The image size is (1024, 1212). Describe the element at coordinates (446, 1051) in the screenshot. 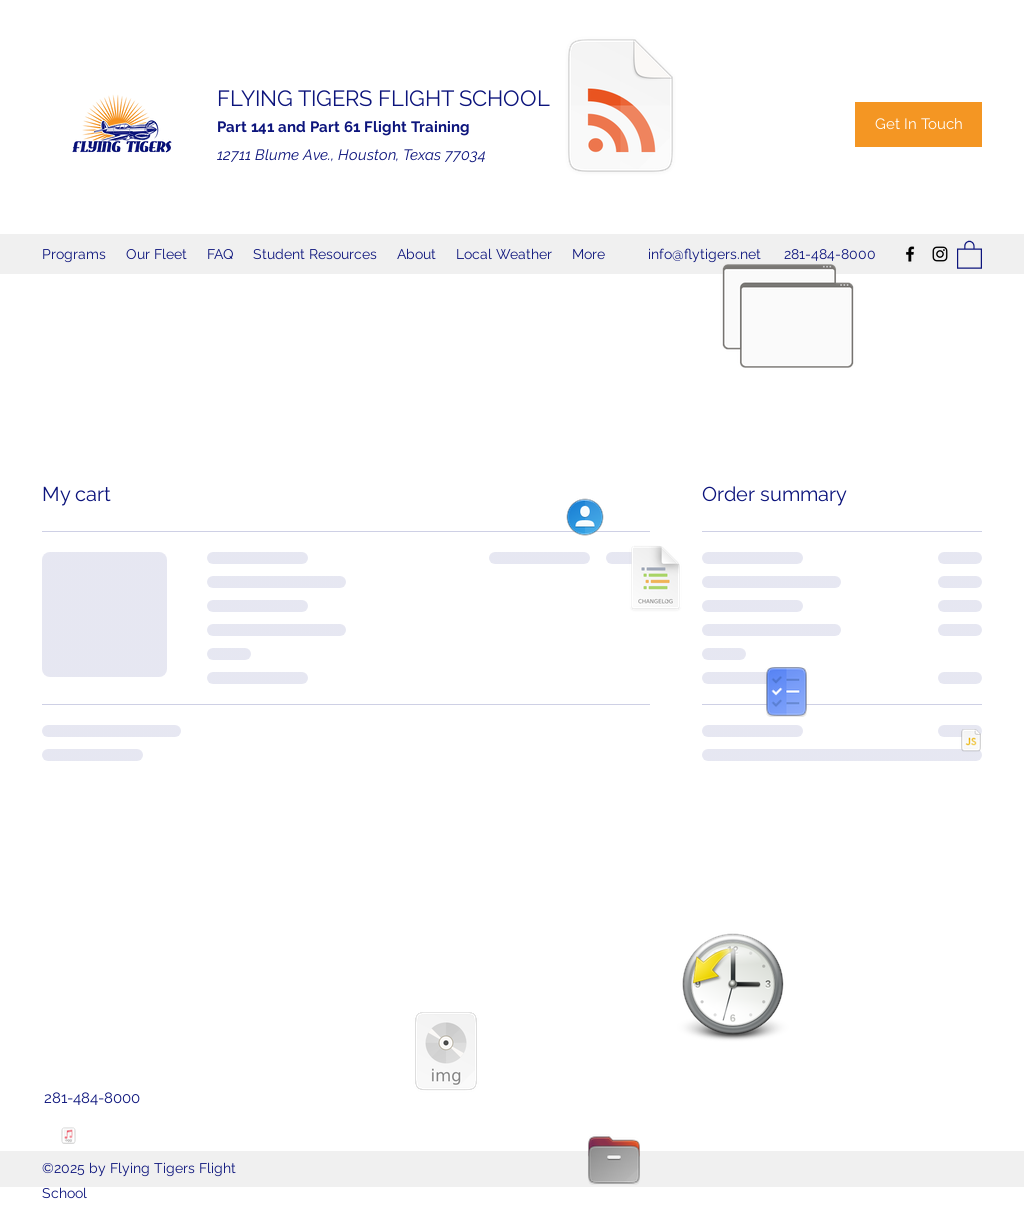

I see `raw disk image file type indicator` at that location.